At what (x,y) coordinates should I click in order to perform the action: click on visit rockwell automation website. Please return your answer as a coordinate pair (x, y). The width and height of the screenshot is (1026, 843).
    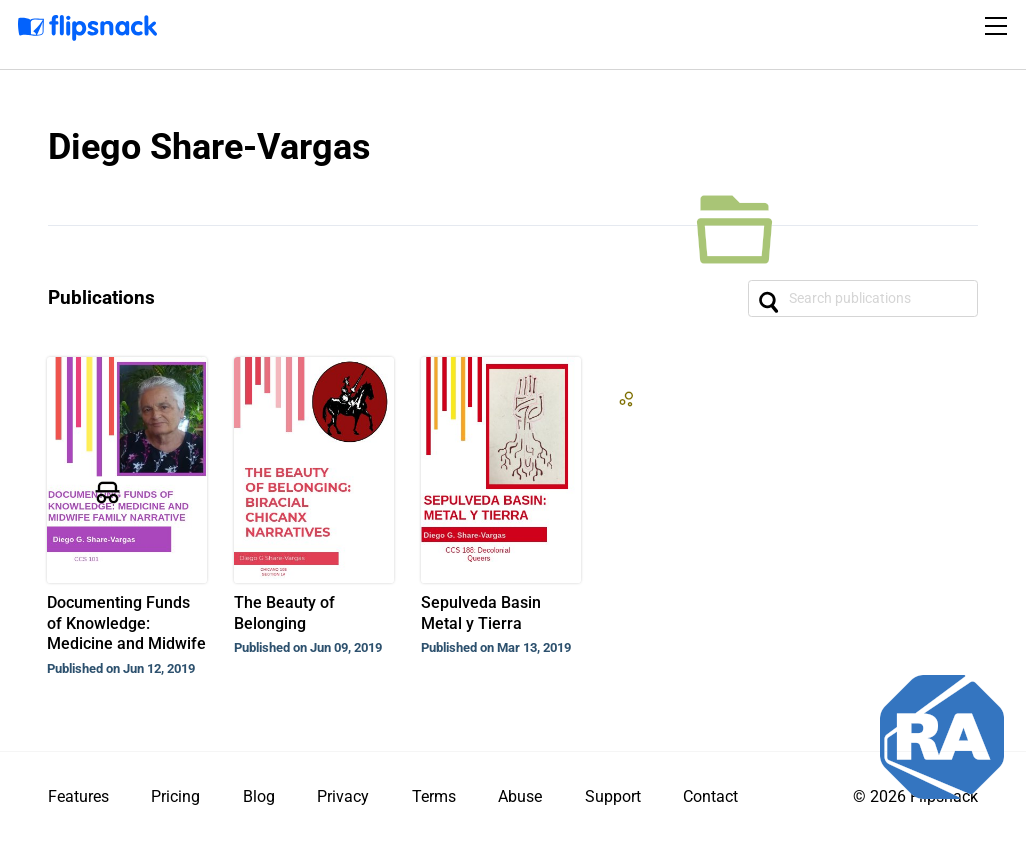
    Looking at the image, I should click on (942, 737).